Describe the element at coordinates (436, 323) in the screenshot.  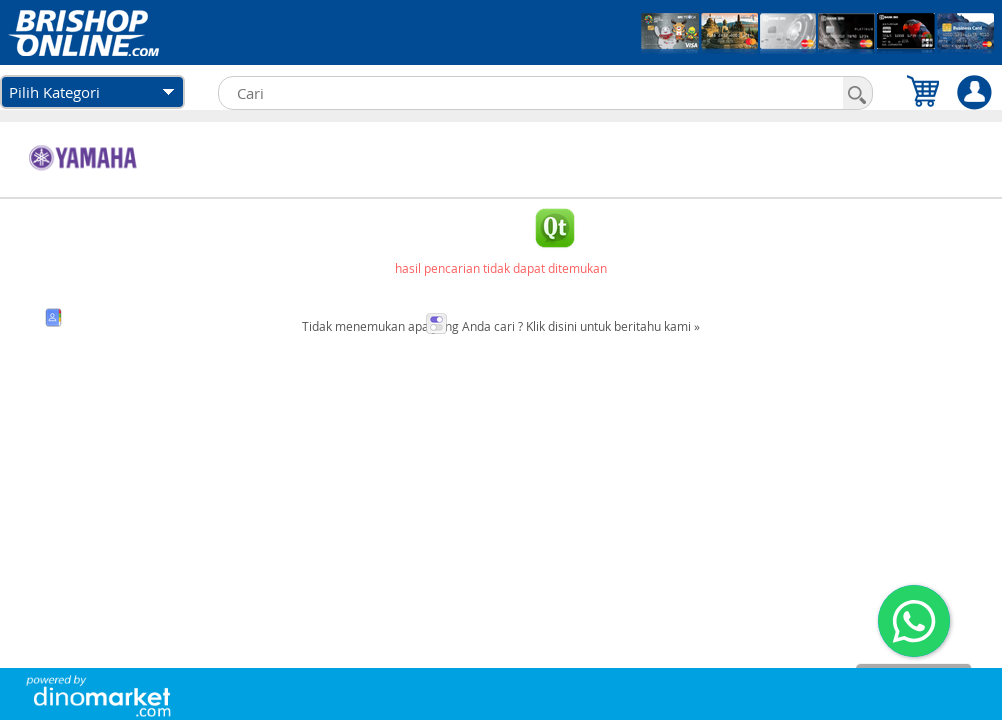
I see `open gnome tweaks to customize system settings` at that location.